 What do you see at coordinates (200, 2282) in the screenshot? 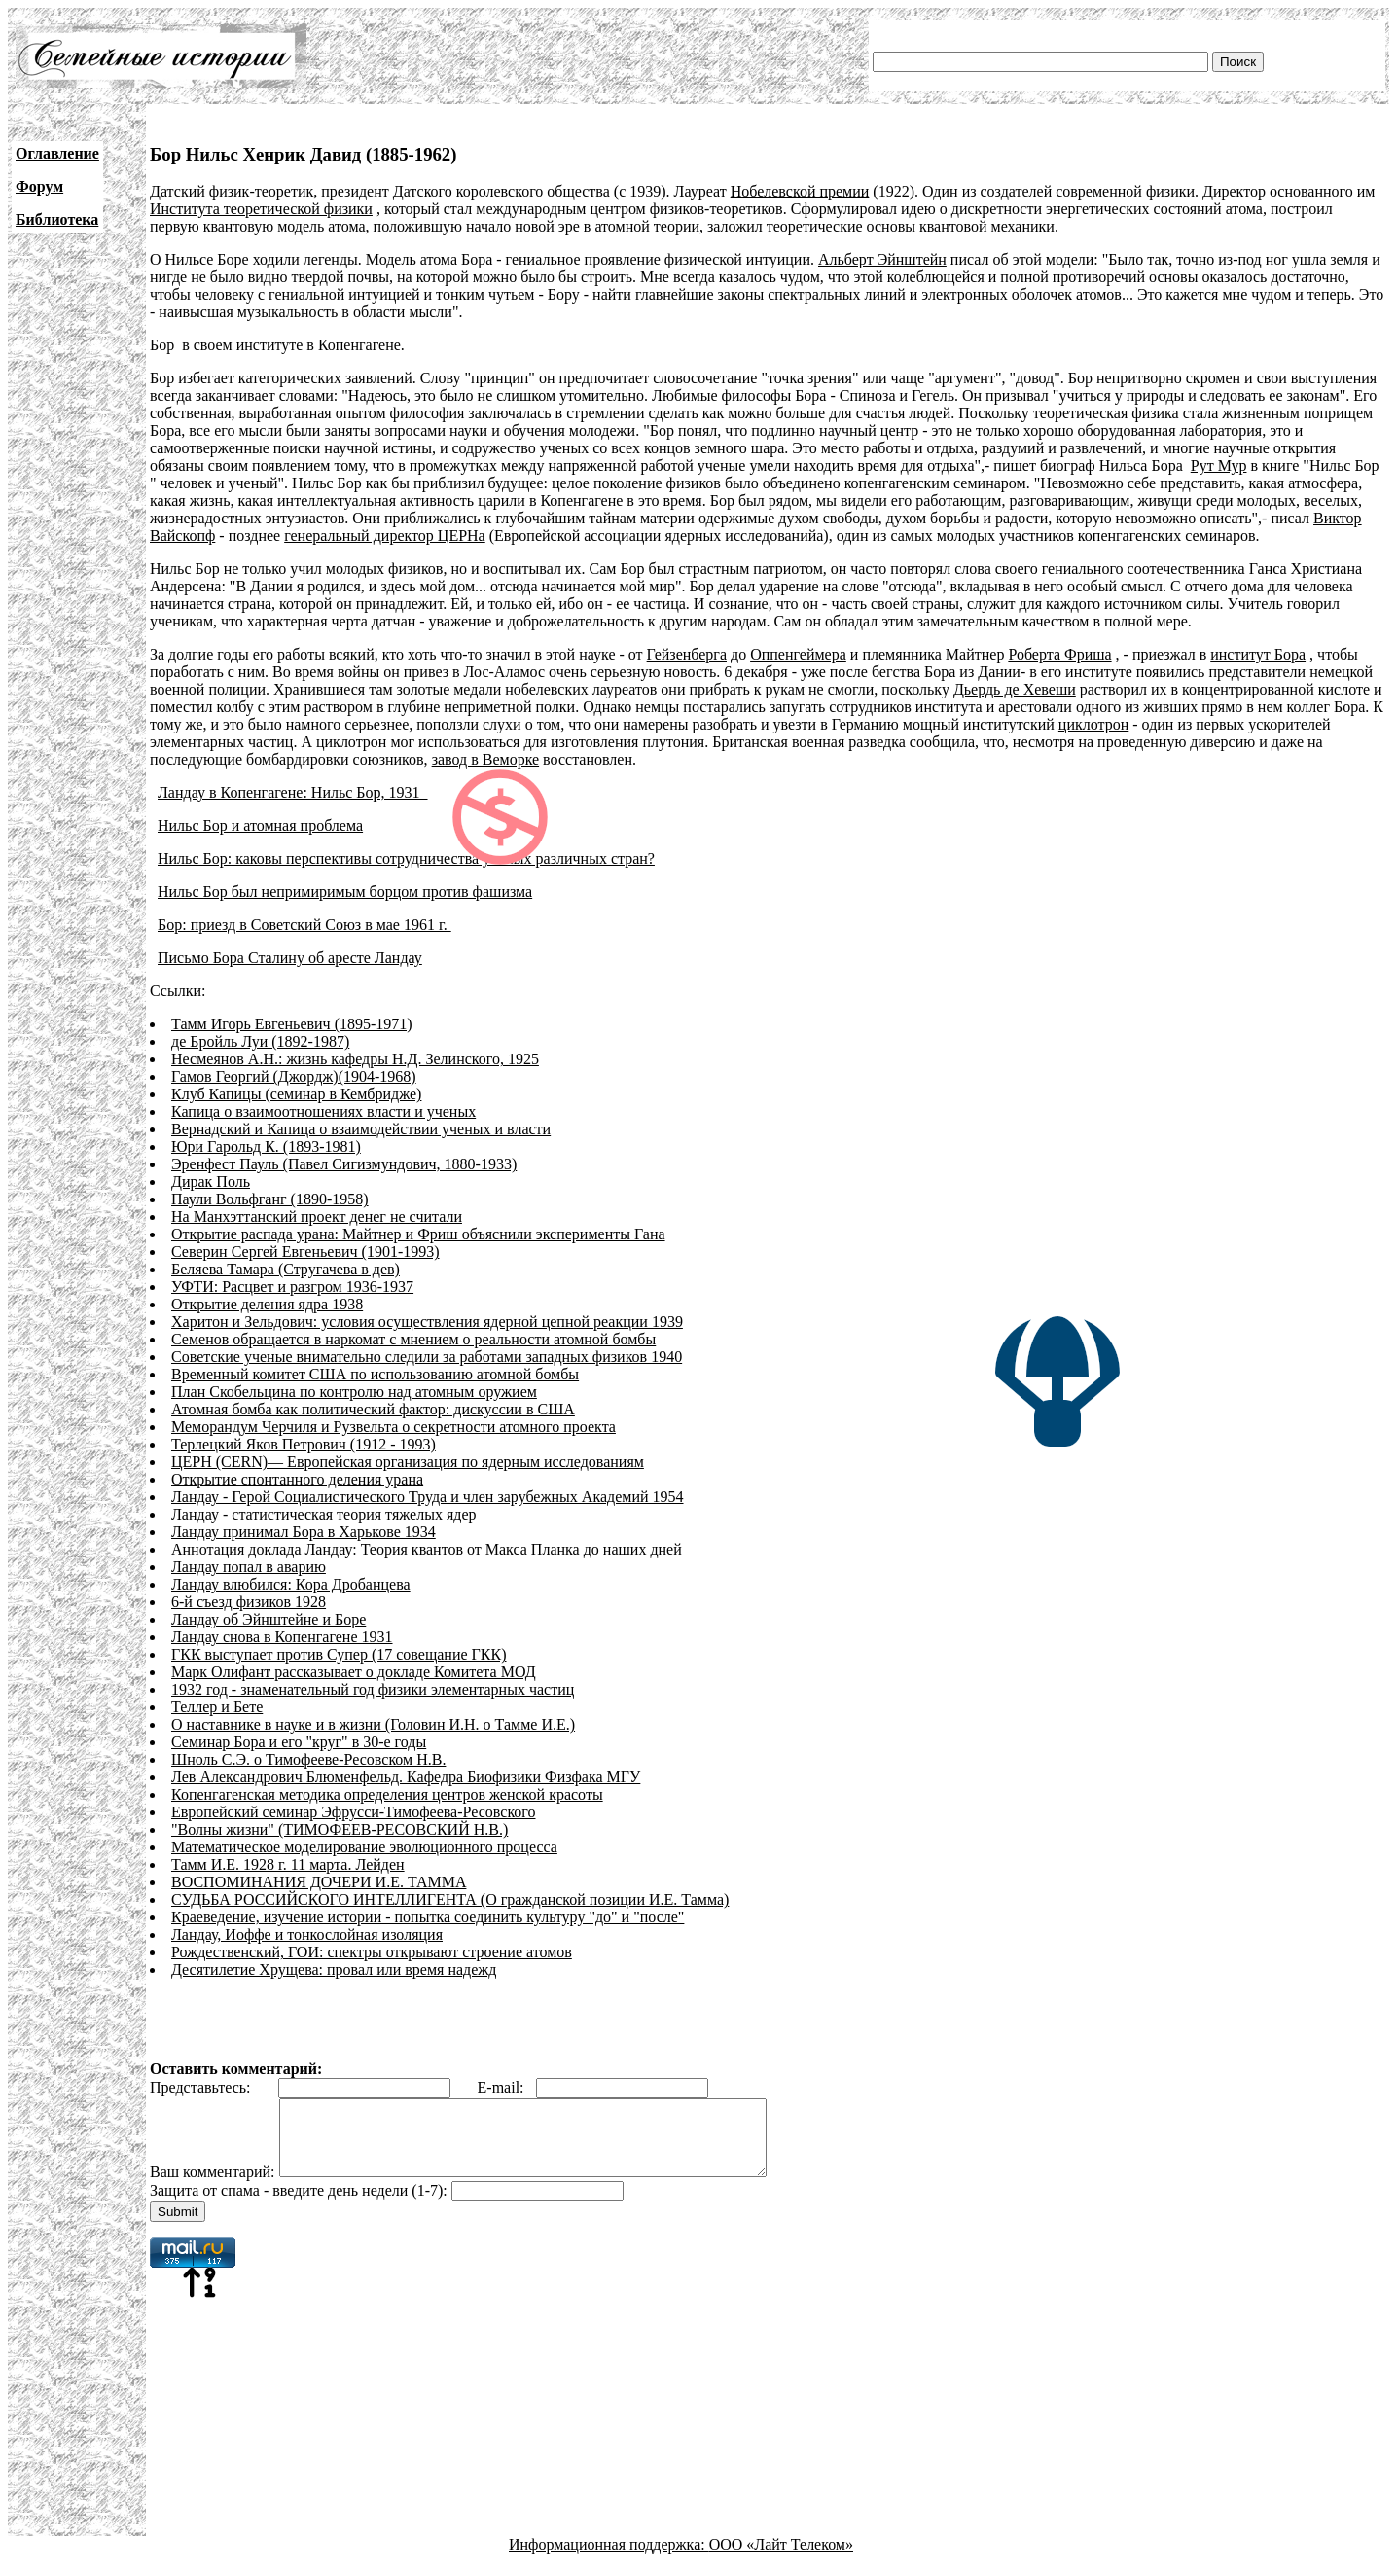
I see `sort numbers in descending order (9 to 1)` at bounding box center [200, 2282].